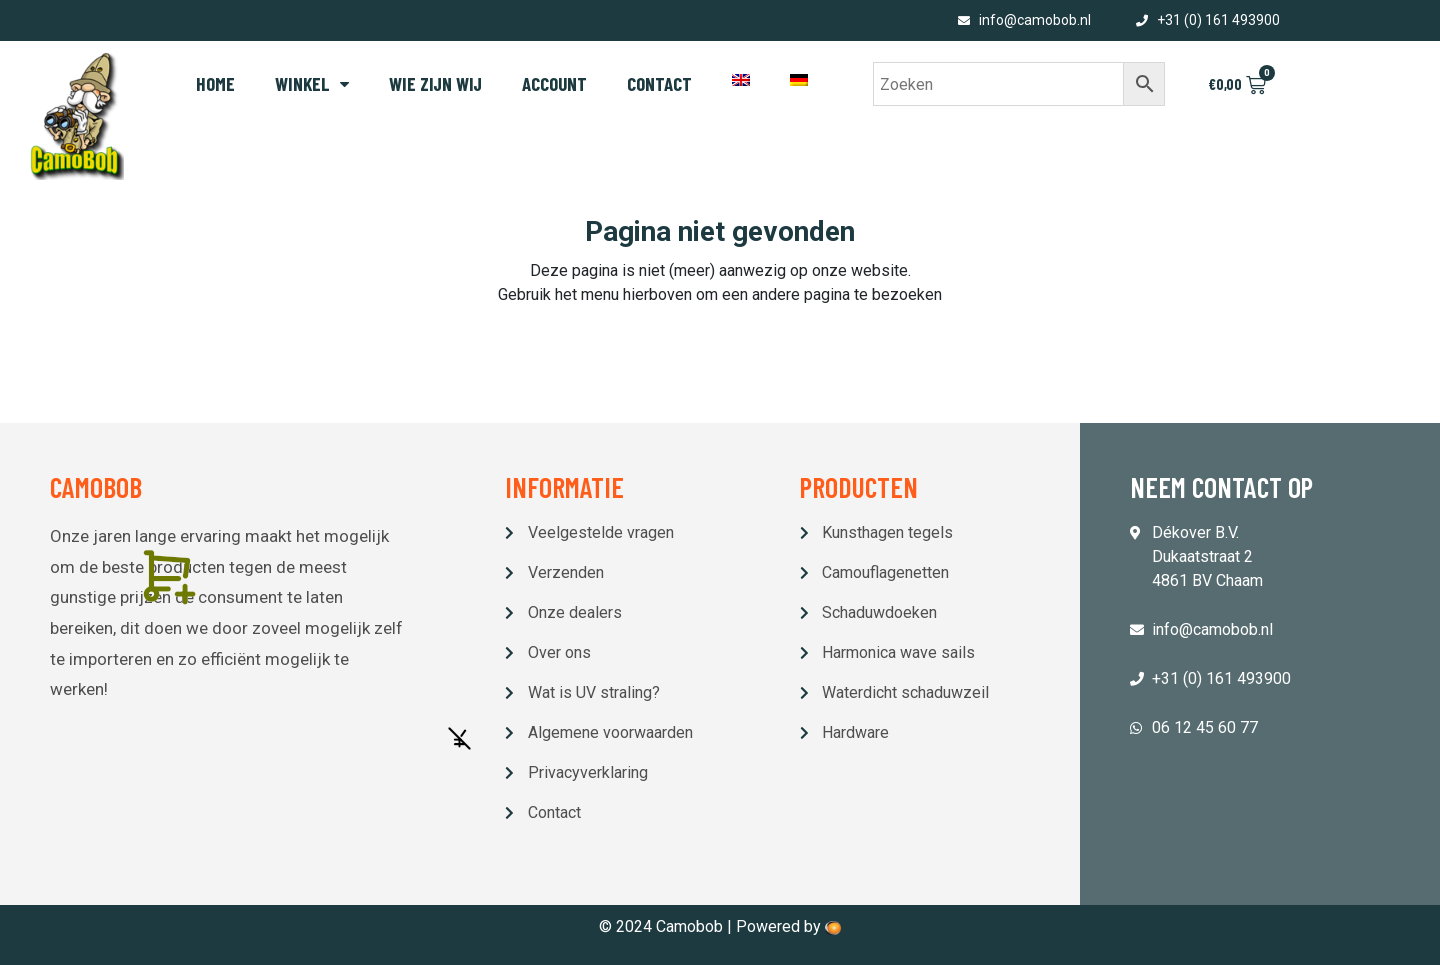 This screenshot has width=1440, height=965. Describe the element at coordinates (459, 738) in the screenshot. I see `indicates yen currency is unavailable` at that location.